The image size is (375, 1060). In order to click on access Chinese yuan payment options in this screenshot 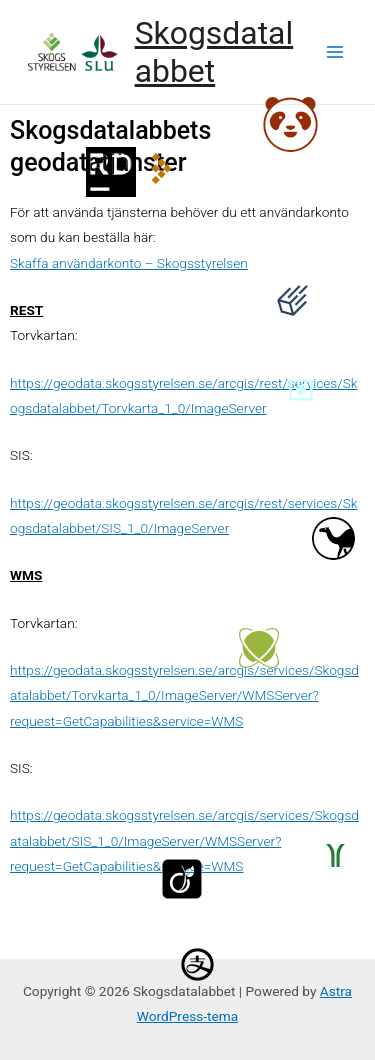, I will do `click(301, 390)`.